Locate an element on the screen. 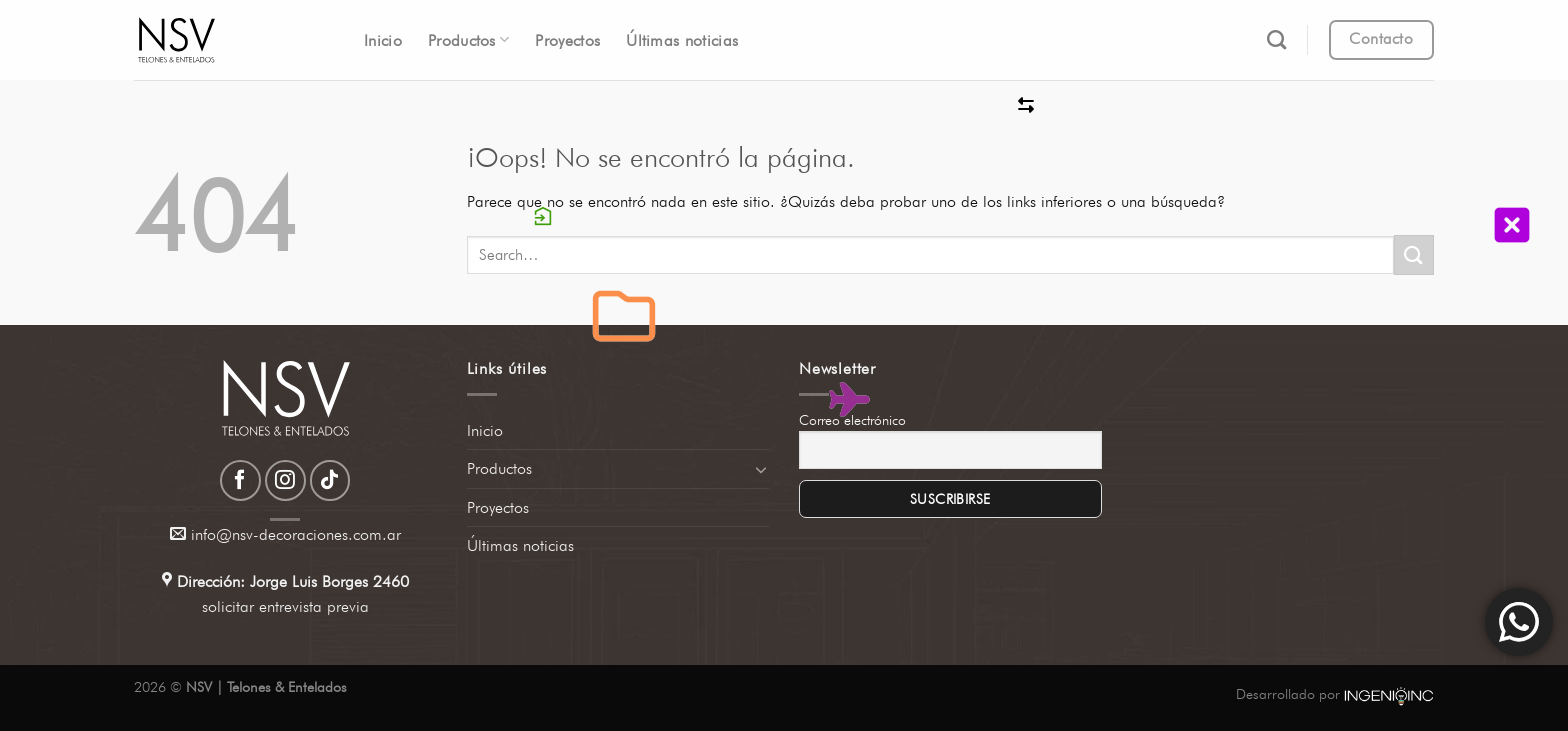 The width and height of the screenshot is (1568, 731). transfer funds or items into an account is located at coordinates (543, 216).